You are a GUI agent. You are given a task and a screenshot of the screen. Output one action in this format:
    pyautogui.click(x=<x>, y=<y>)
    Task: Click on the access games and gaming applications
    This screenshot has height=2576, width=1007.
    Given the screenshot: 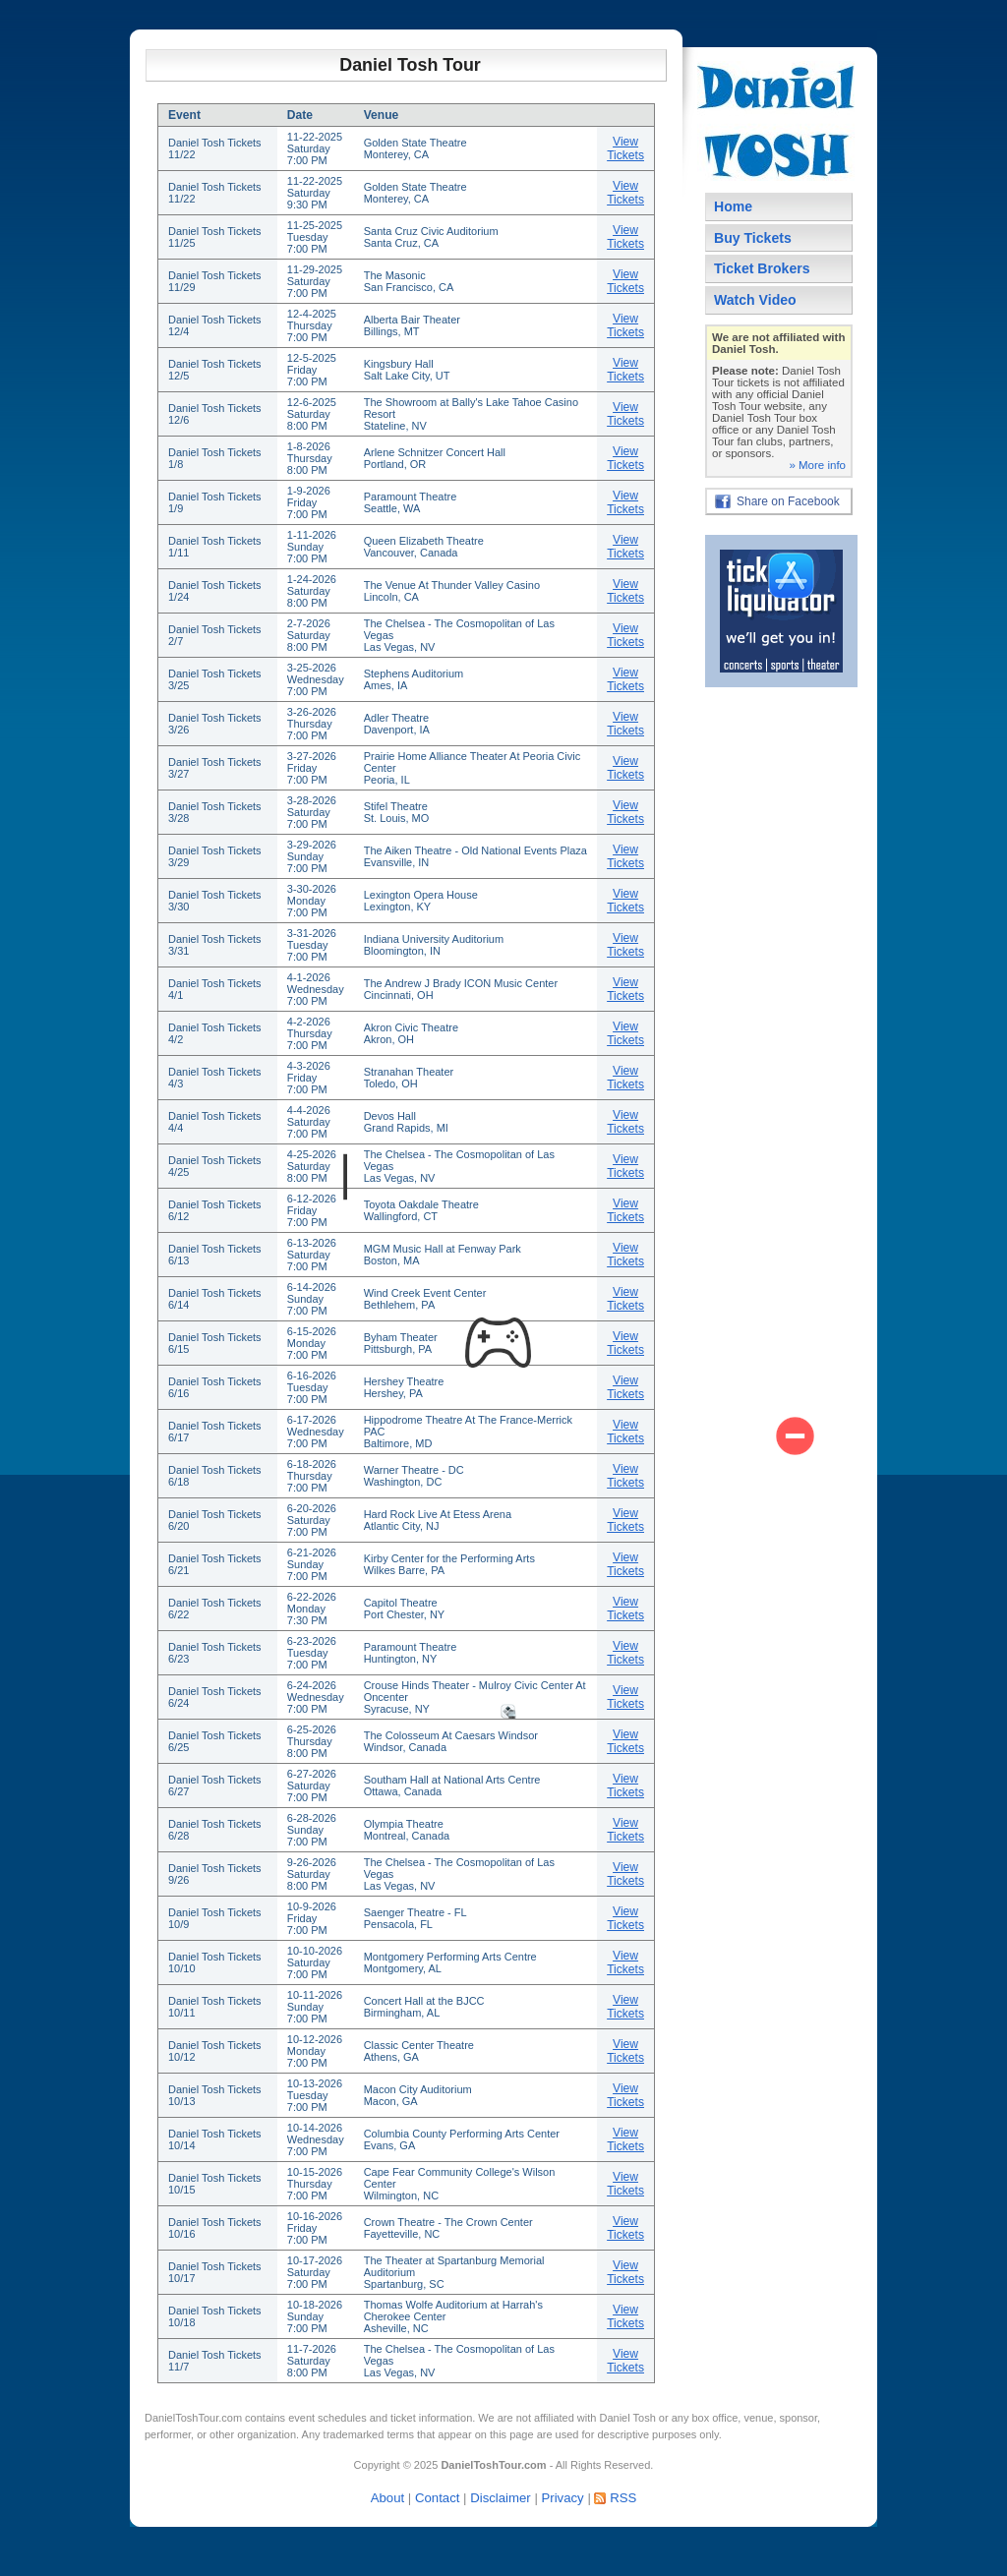 What is the action you would take?
    pyautogui.click(x=498, y=1342)
    